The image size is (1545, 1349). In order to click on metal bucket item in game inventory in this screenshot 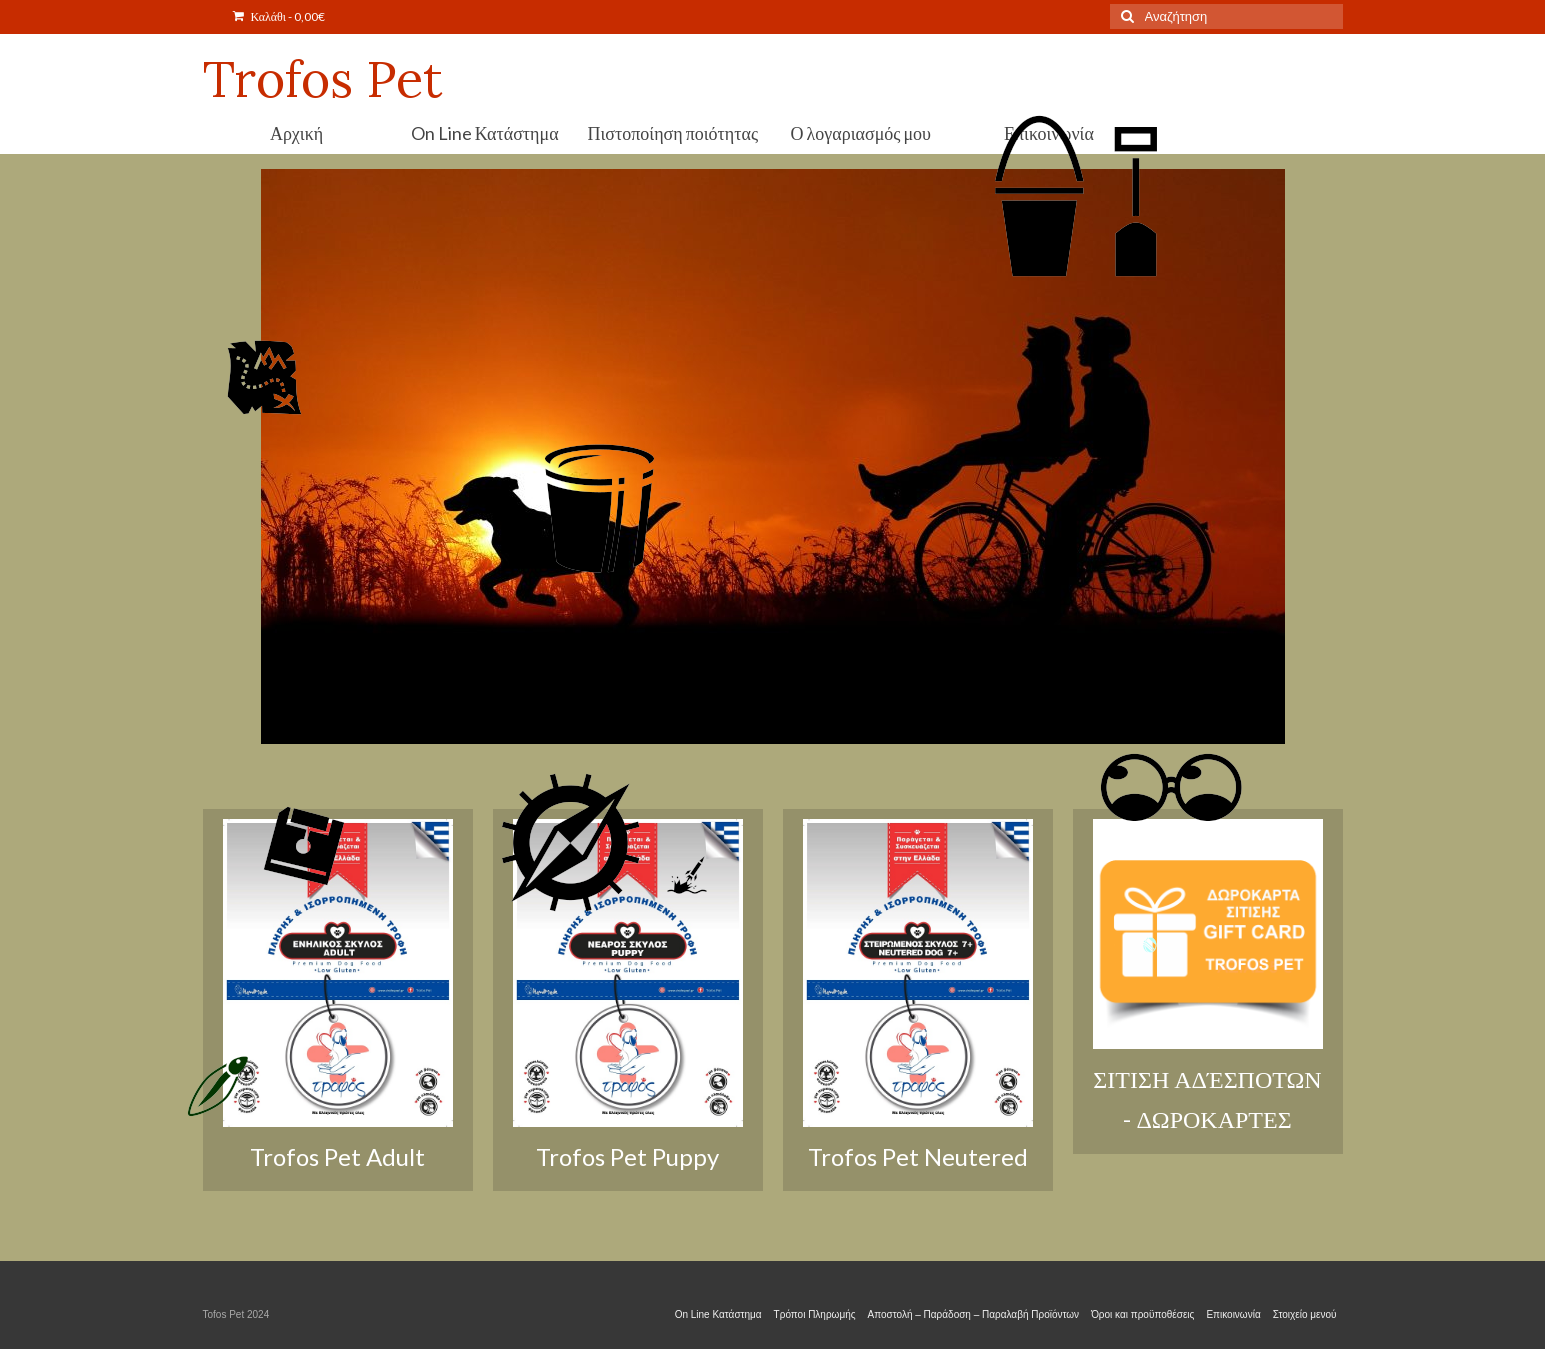, I will do `click(599, 487)`.